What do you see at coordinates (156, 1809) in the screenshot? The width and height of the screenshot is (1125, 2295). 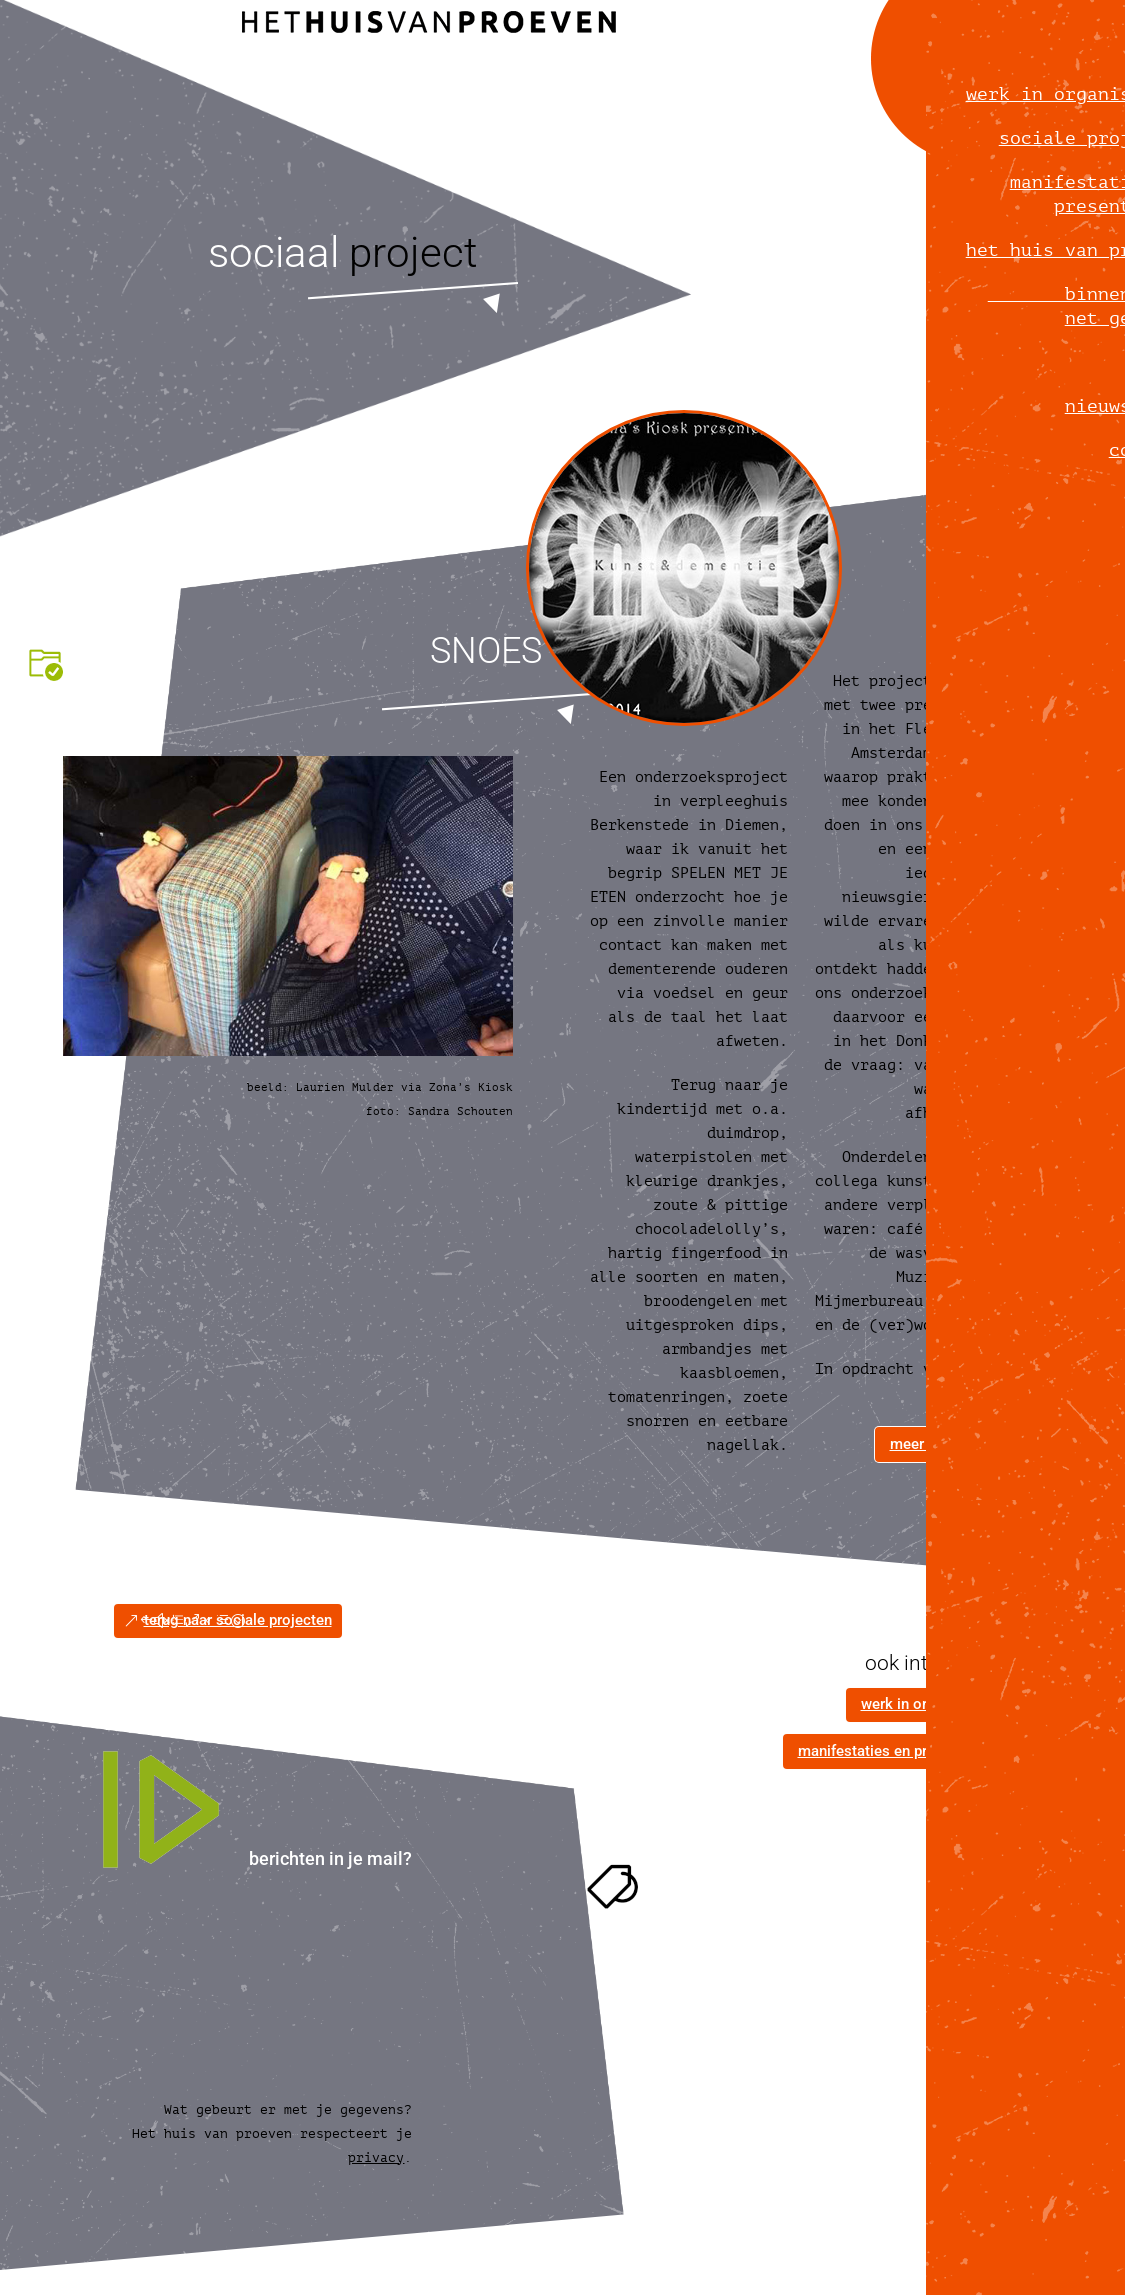 I see `continue debugging to the next breakpoint` at bounding box center [156, 1809].